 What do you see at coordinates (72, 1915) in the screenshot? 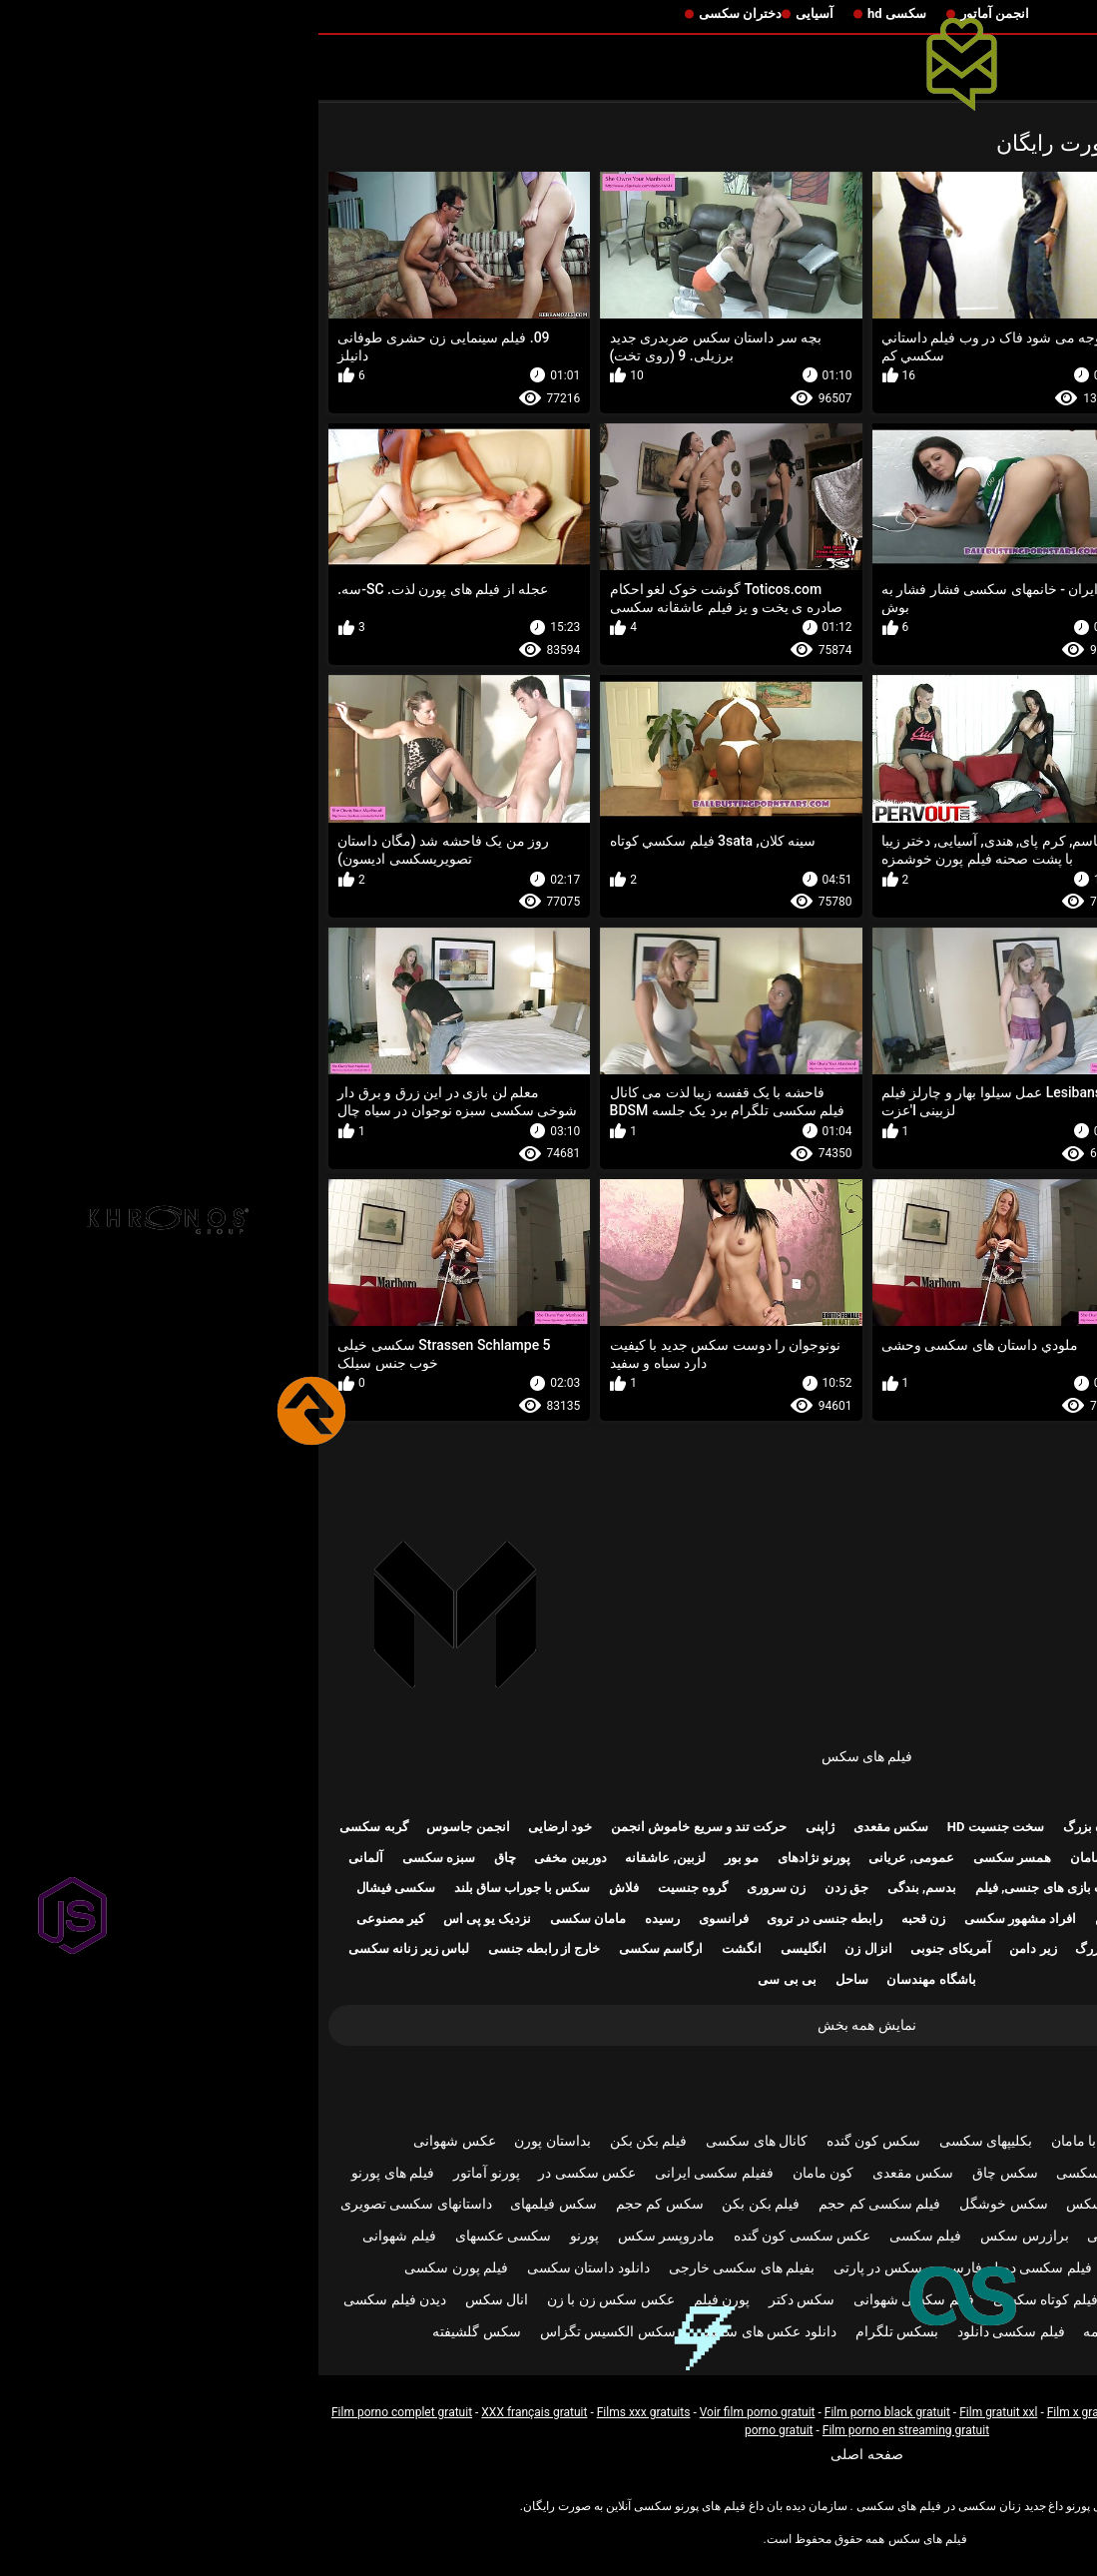
I see `Node.js runtime environment logo` at bounding box center [72, 1915].